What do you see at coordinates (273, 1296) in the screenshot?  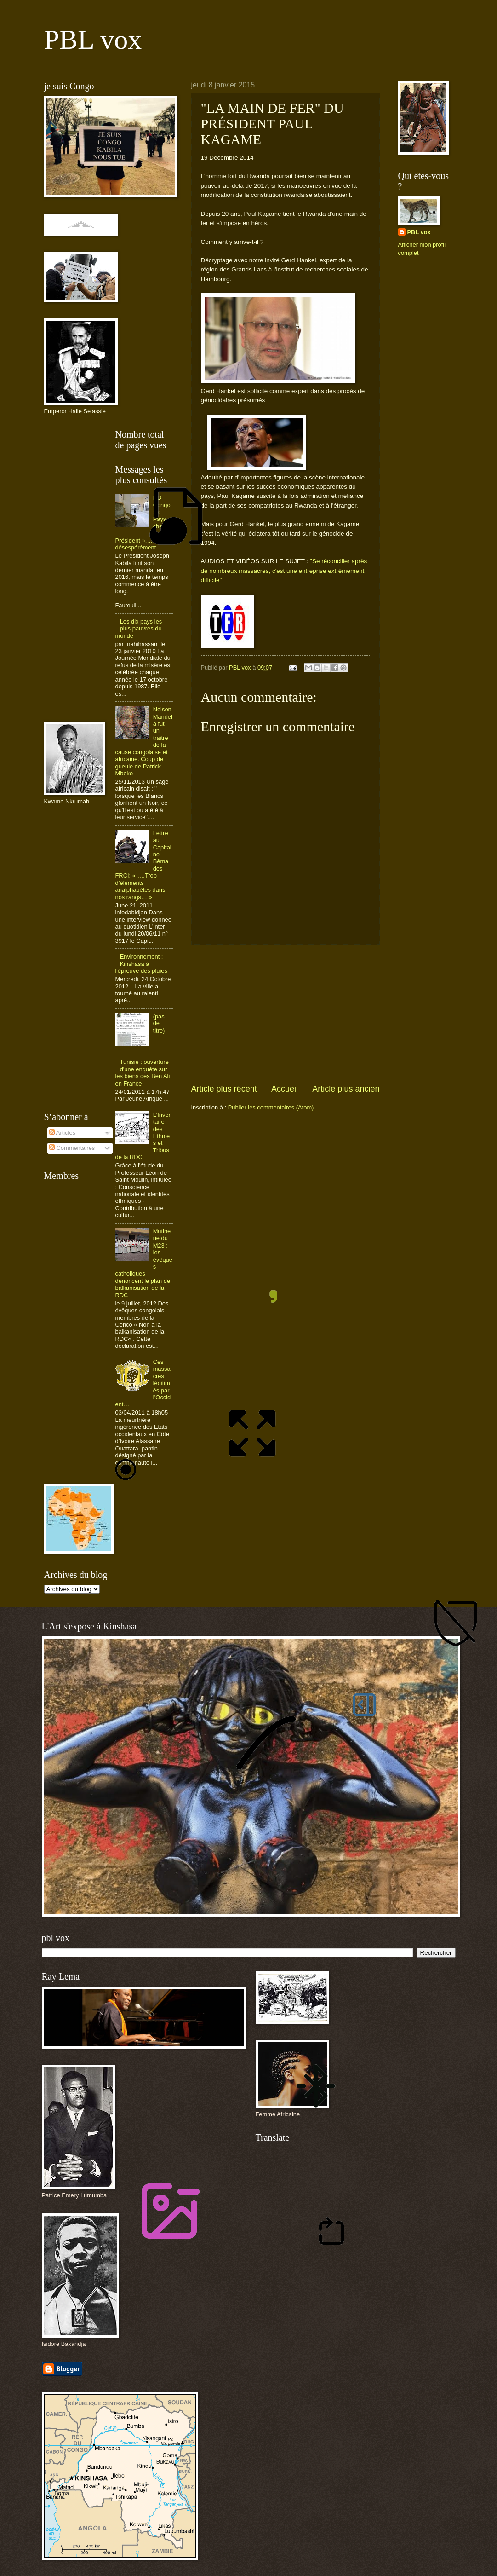 I see `insert closing single quotation mark` at bounding box center [273, 1296].